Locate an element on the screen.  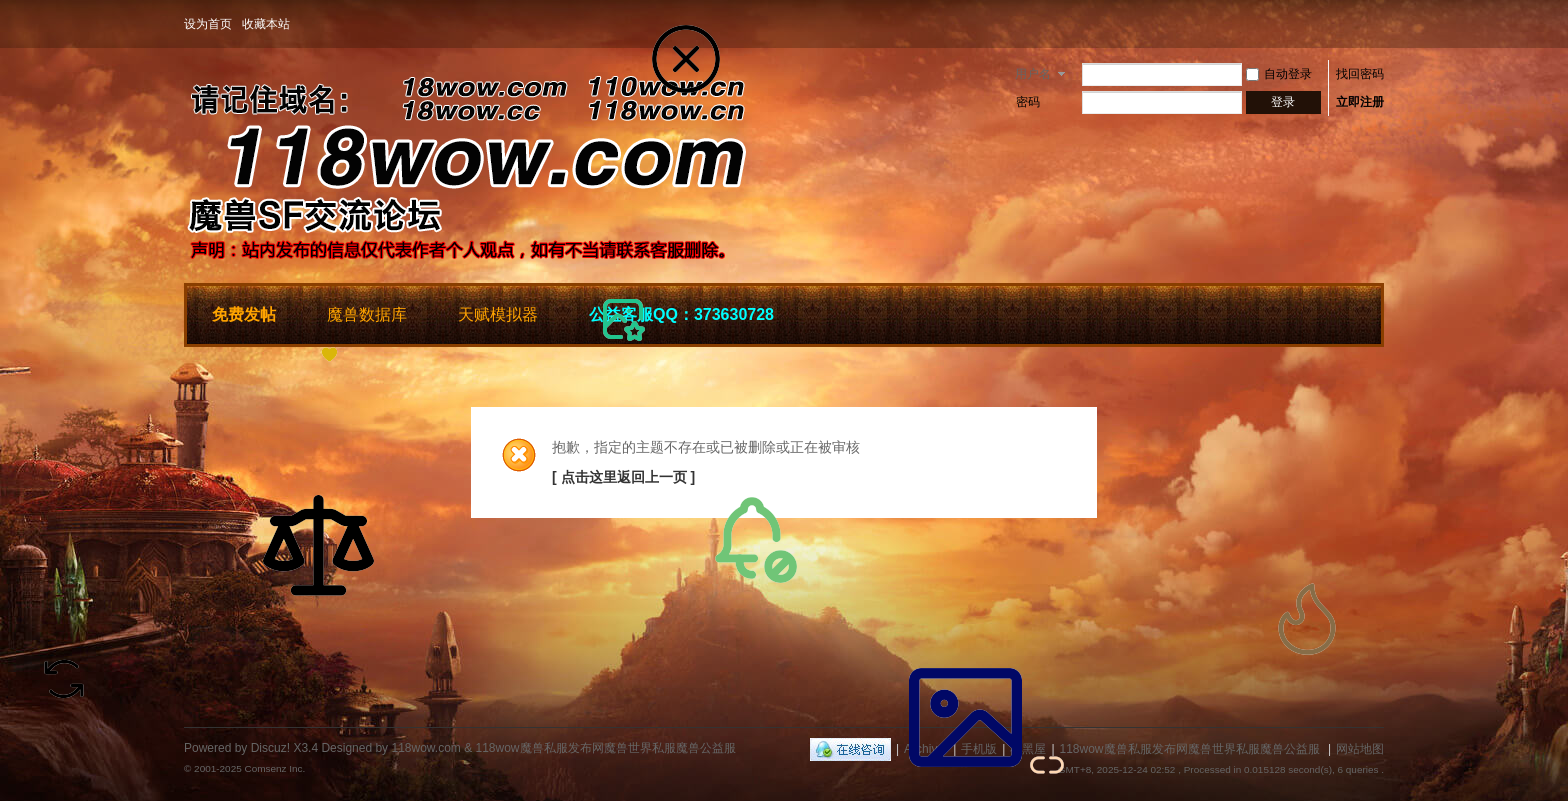
refresh or reload content is located at coordinates (64, 679).